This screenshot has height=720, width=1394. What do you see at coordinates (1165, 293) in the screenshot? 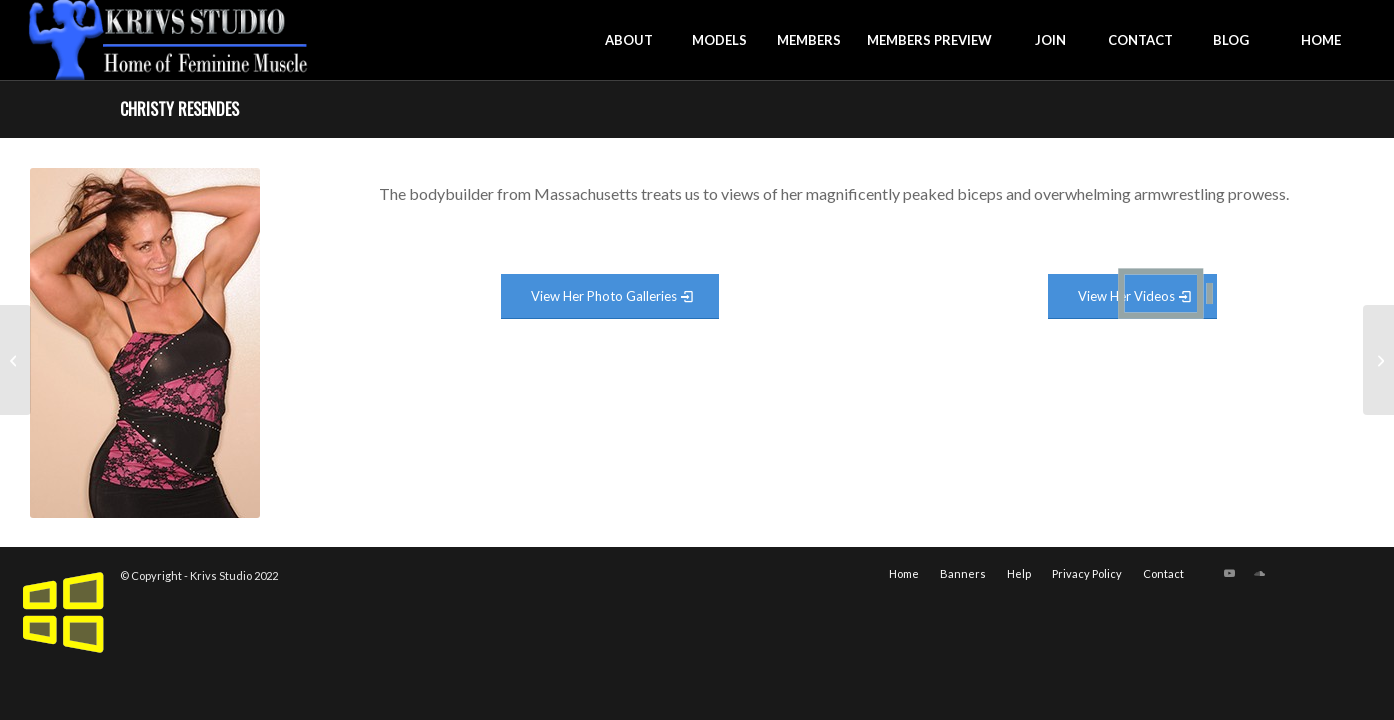
I see `indicates battery is completely drained` at bounding box center [1165, 293].